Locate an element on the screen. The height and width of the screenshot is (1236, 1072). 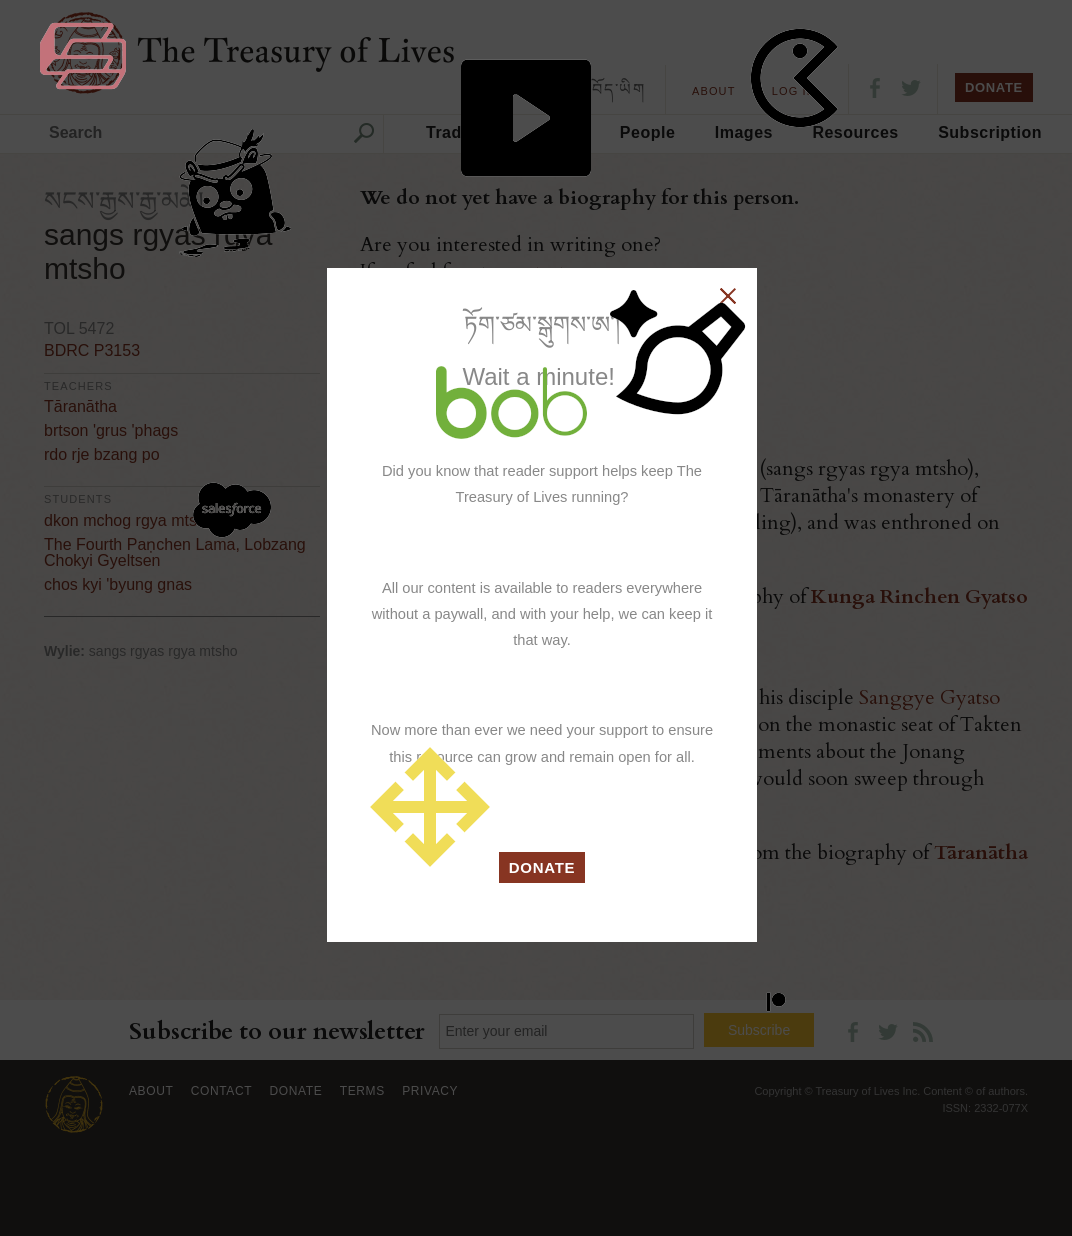
jaeger distributed tracing platform logo is located at coordinates (235, 193).